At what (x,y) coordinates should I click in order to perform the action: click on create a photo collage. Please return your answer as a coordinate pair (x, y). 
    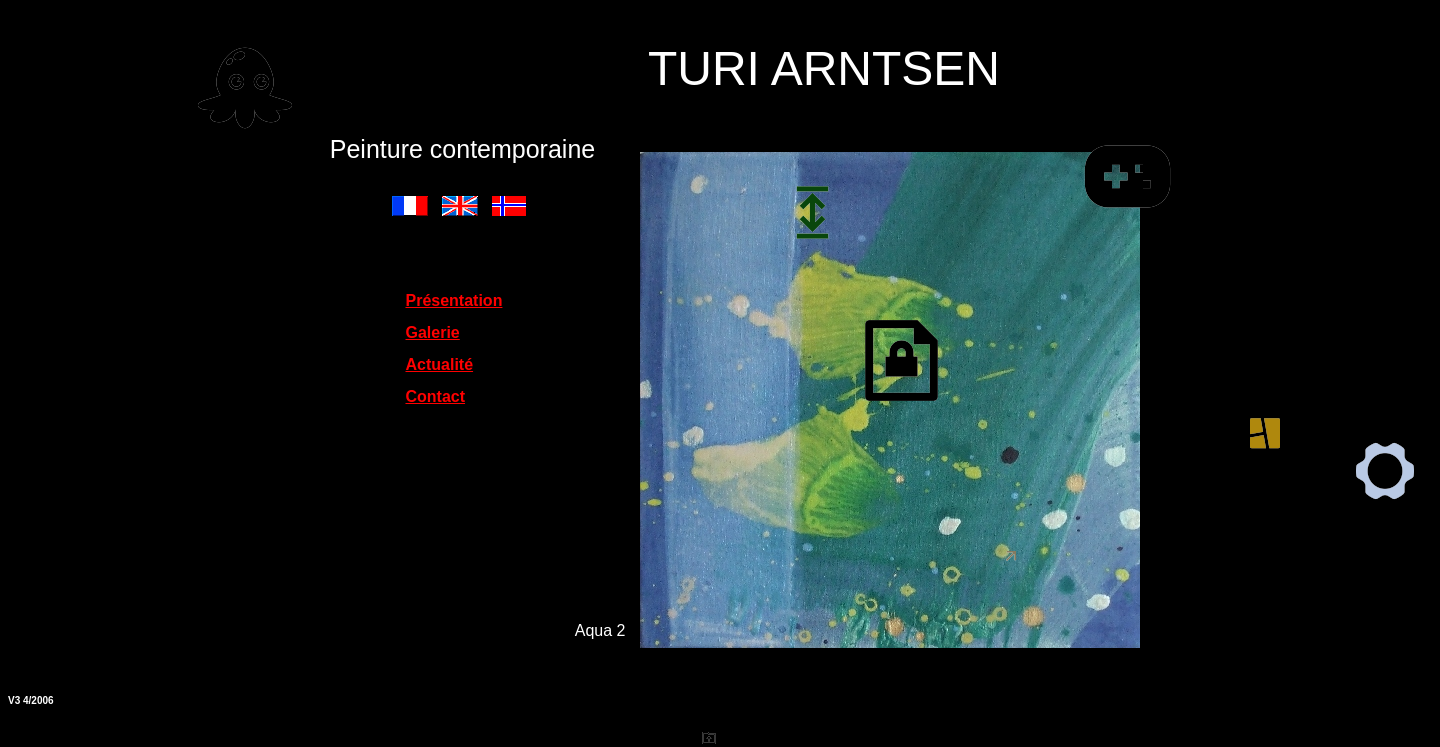
    Looking at the image, I should click on (1265, 433).